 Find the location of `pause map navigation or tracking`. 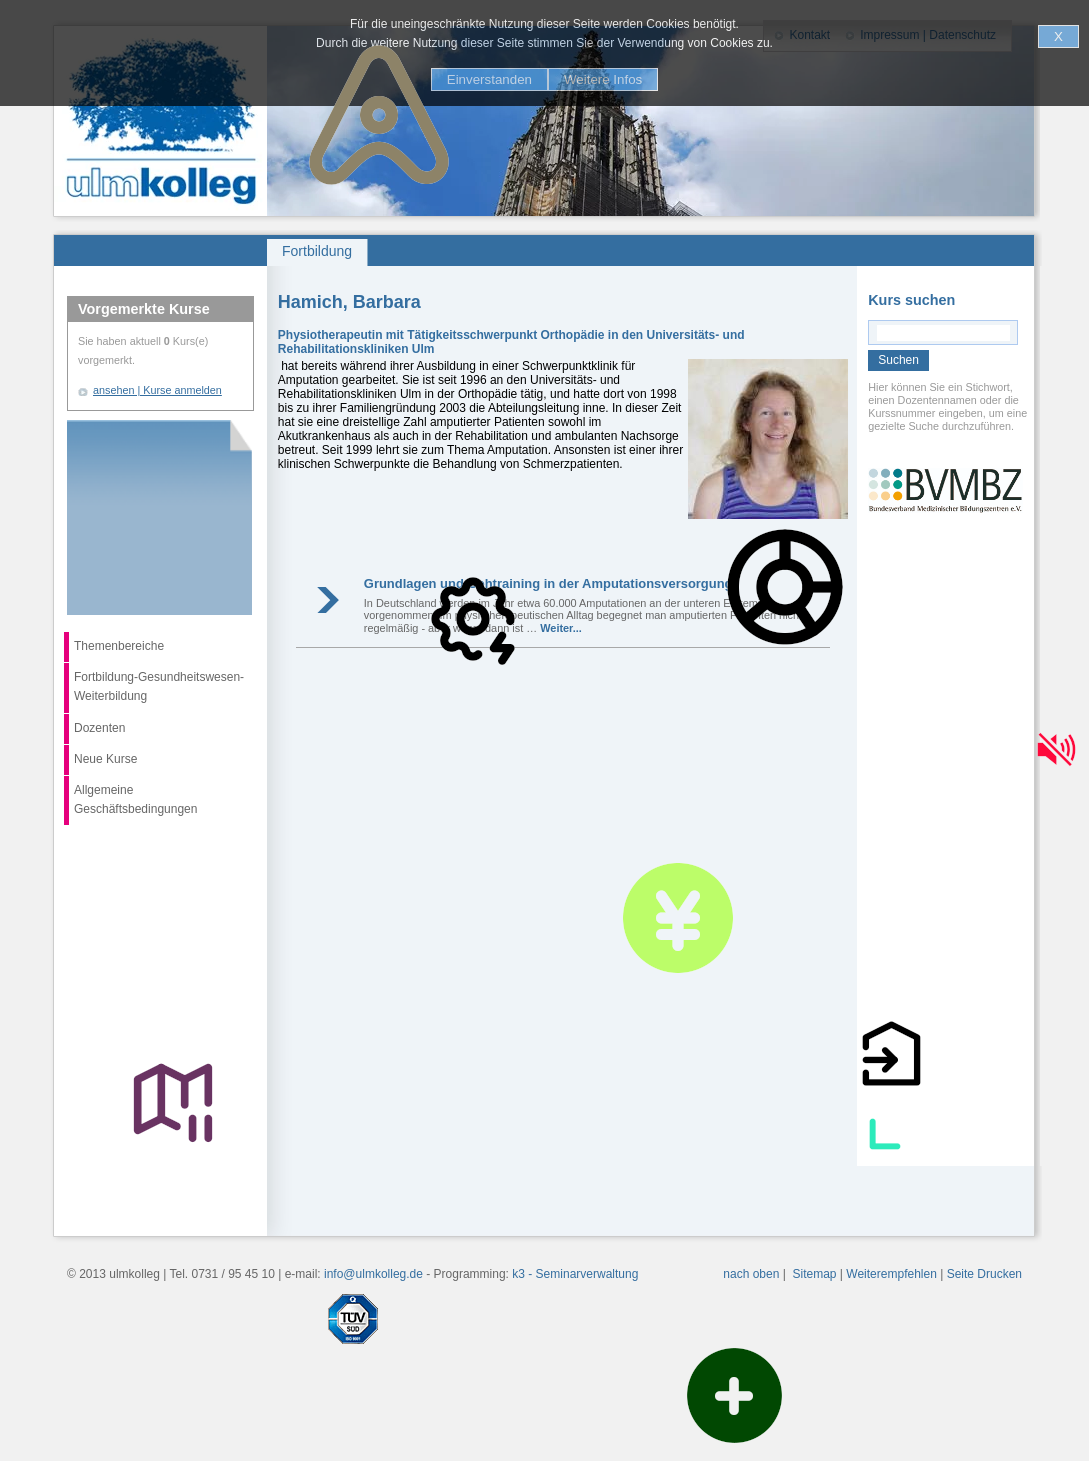

pause map navigation or tracking is located at coordinates (173, 1099).